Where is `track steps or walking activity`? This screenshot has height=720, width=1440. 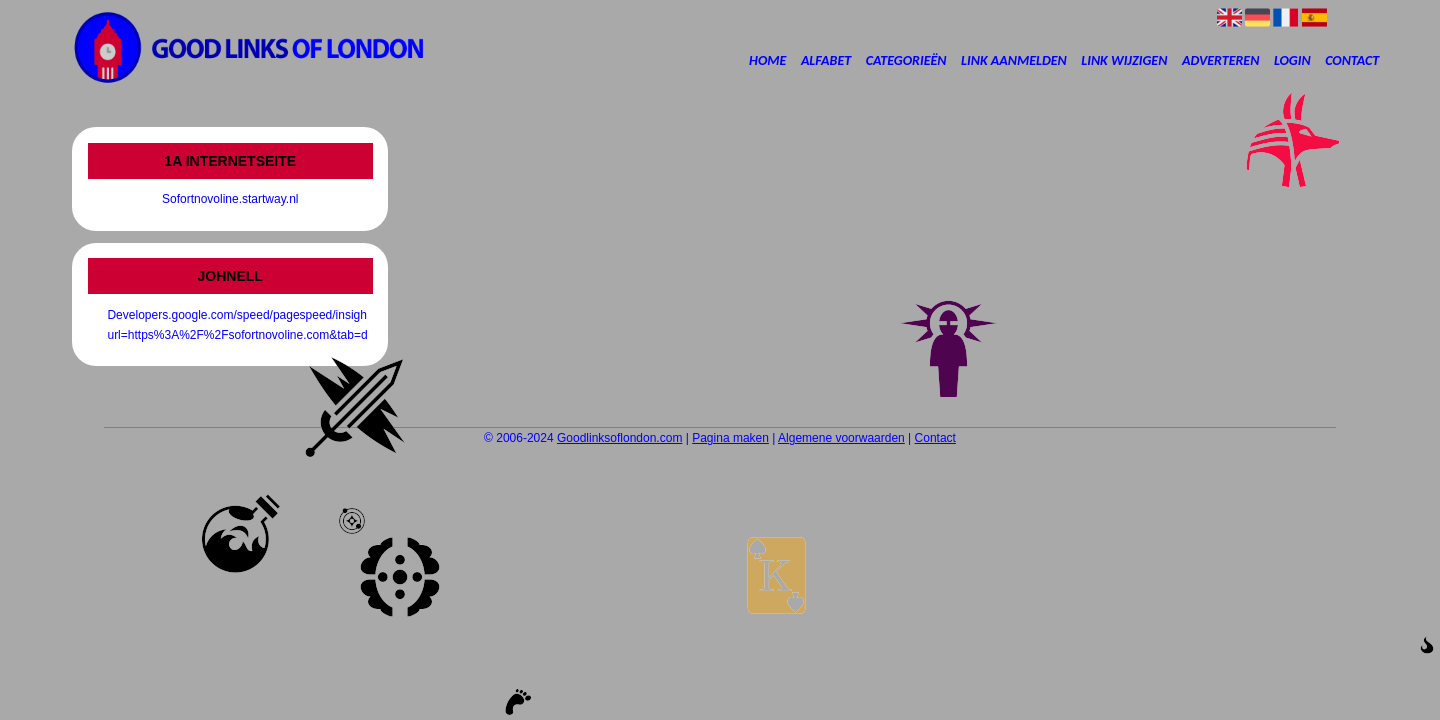 track steps or walking activity is located at coordinates (518, 702).